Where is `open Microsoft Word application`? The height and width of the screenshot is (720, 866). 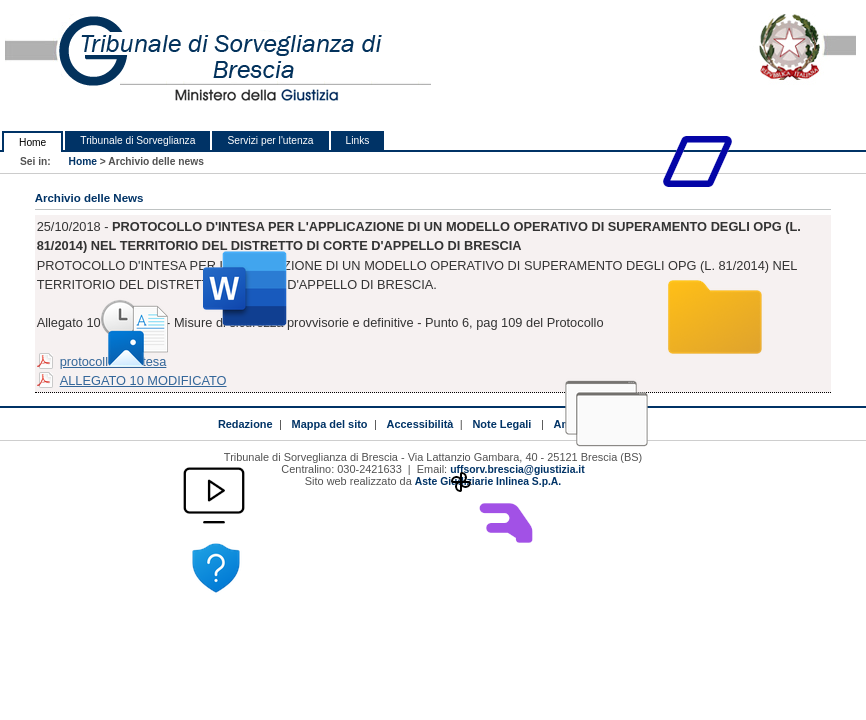
open Microsoft Word application is located at coordinates (245, 288).